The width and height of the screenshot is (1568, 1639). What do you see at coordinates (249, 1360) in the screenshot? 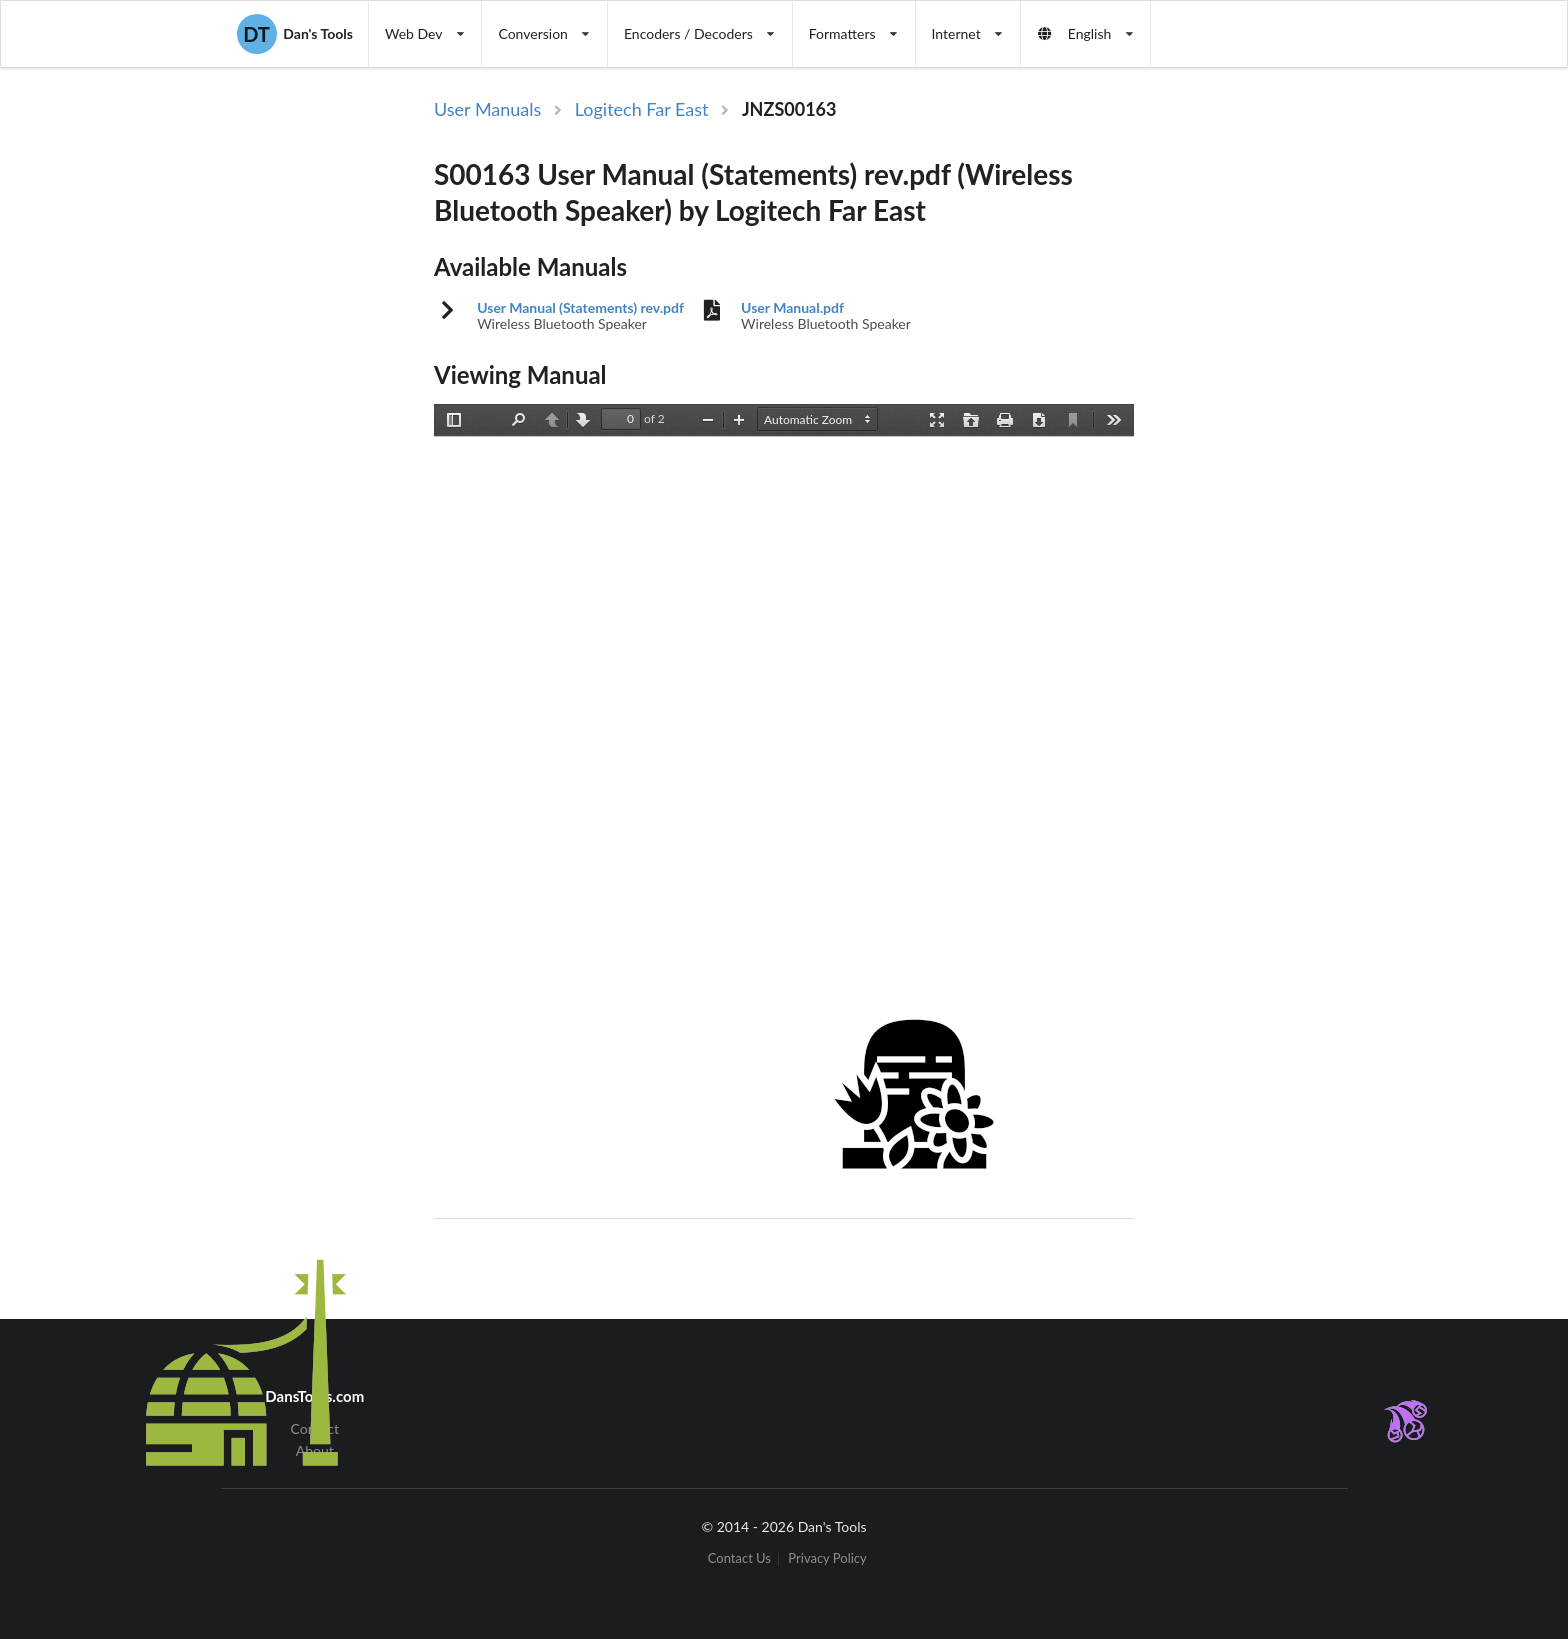
I see `build or place a base structure` at bounding box center [249, 1360].